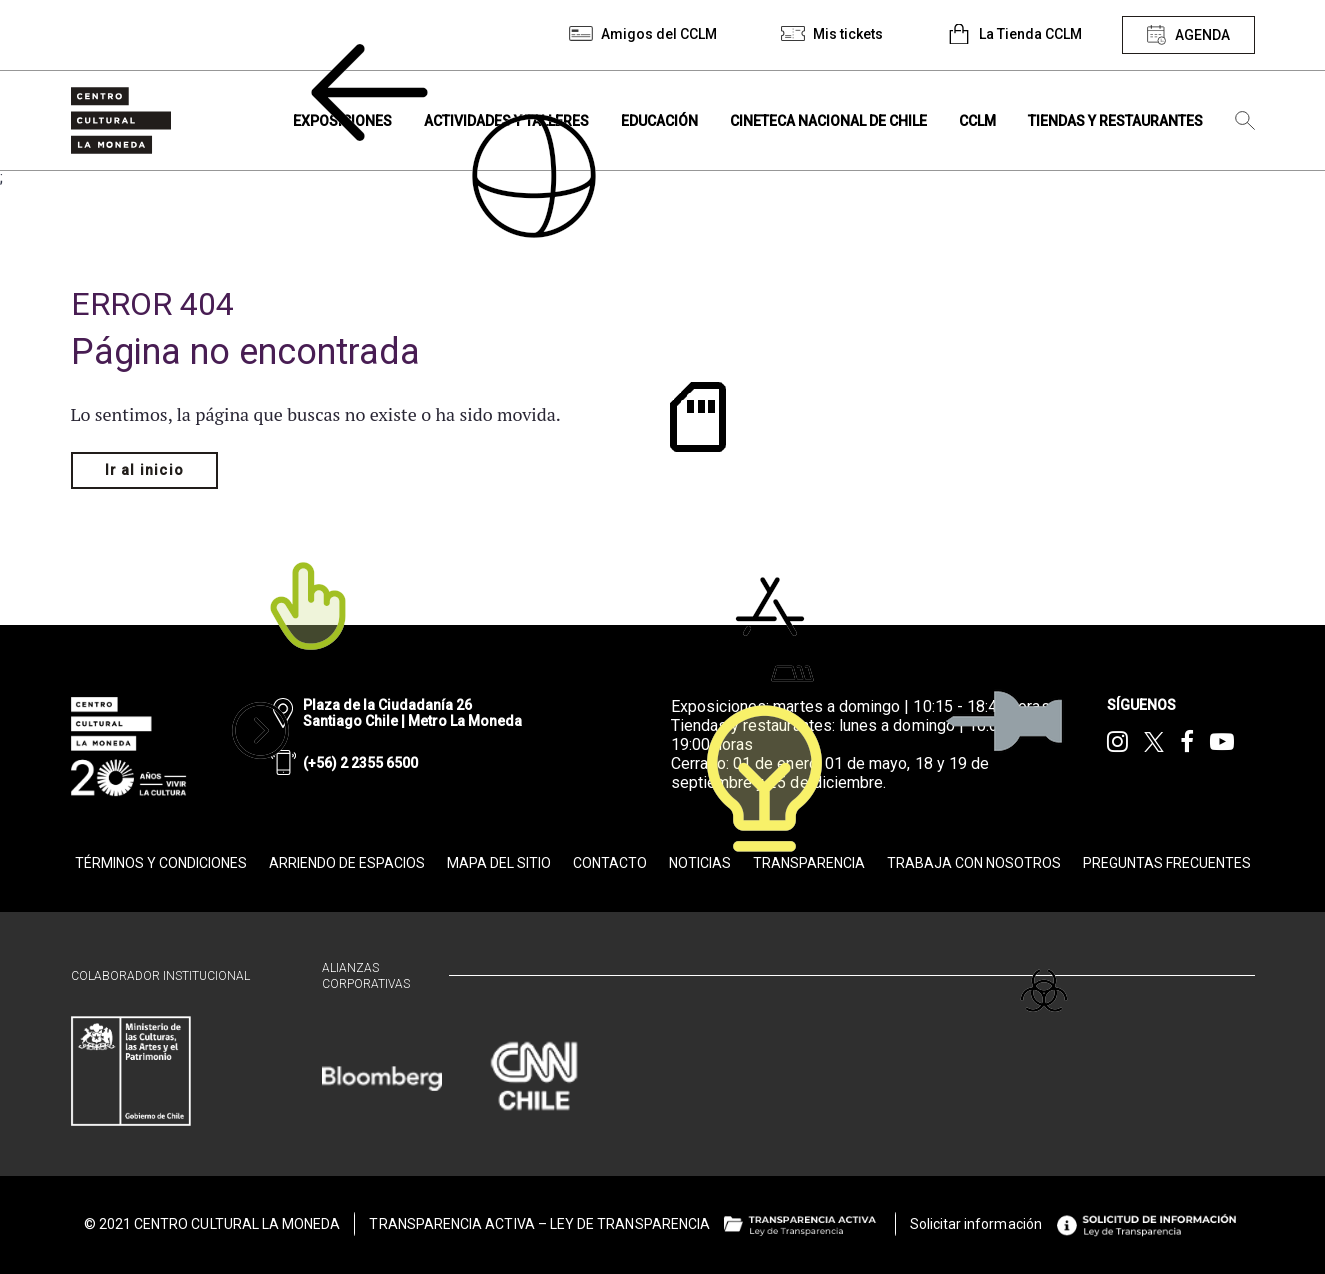  What do you see at coordinates (1044, 992) in the screenshot?
I see `indicates hazardous or dangerous content` at bounding box center [1044, 992].